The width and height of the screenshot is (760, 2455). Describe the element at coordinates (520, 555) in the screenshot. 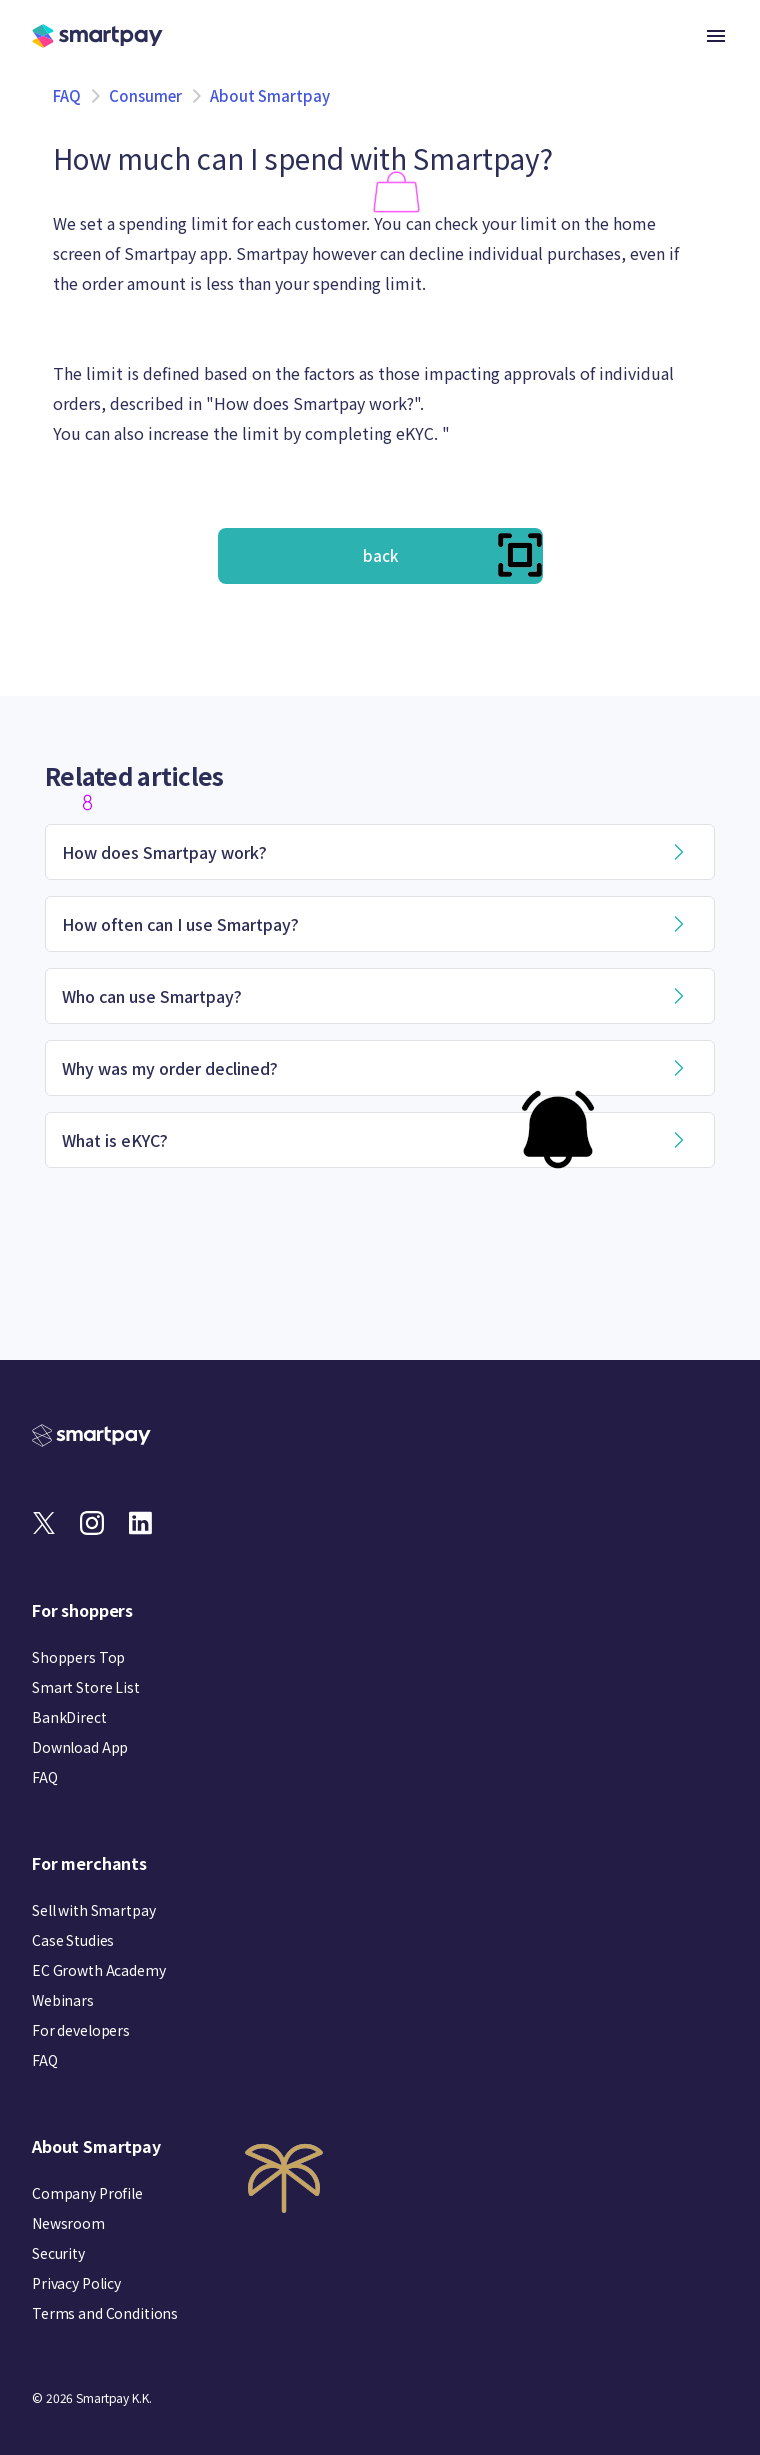

I see `scan a QR code or barcode` at that location.